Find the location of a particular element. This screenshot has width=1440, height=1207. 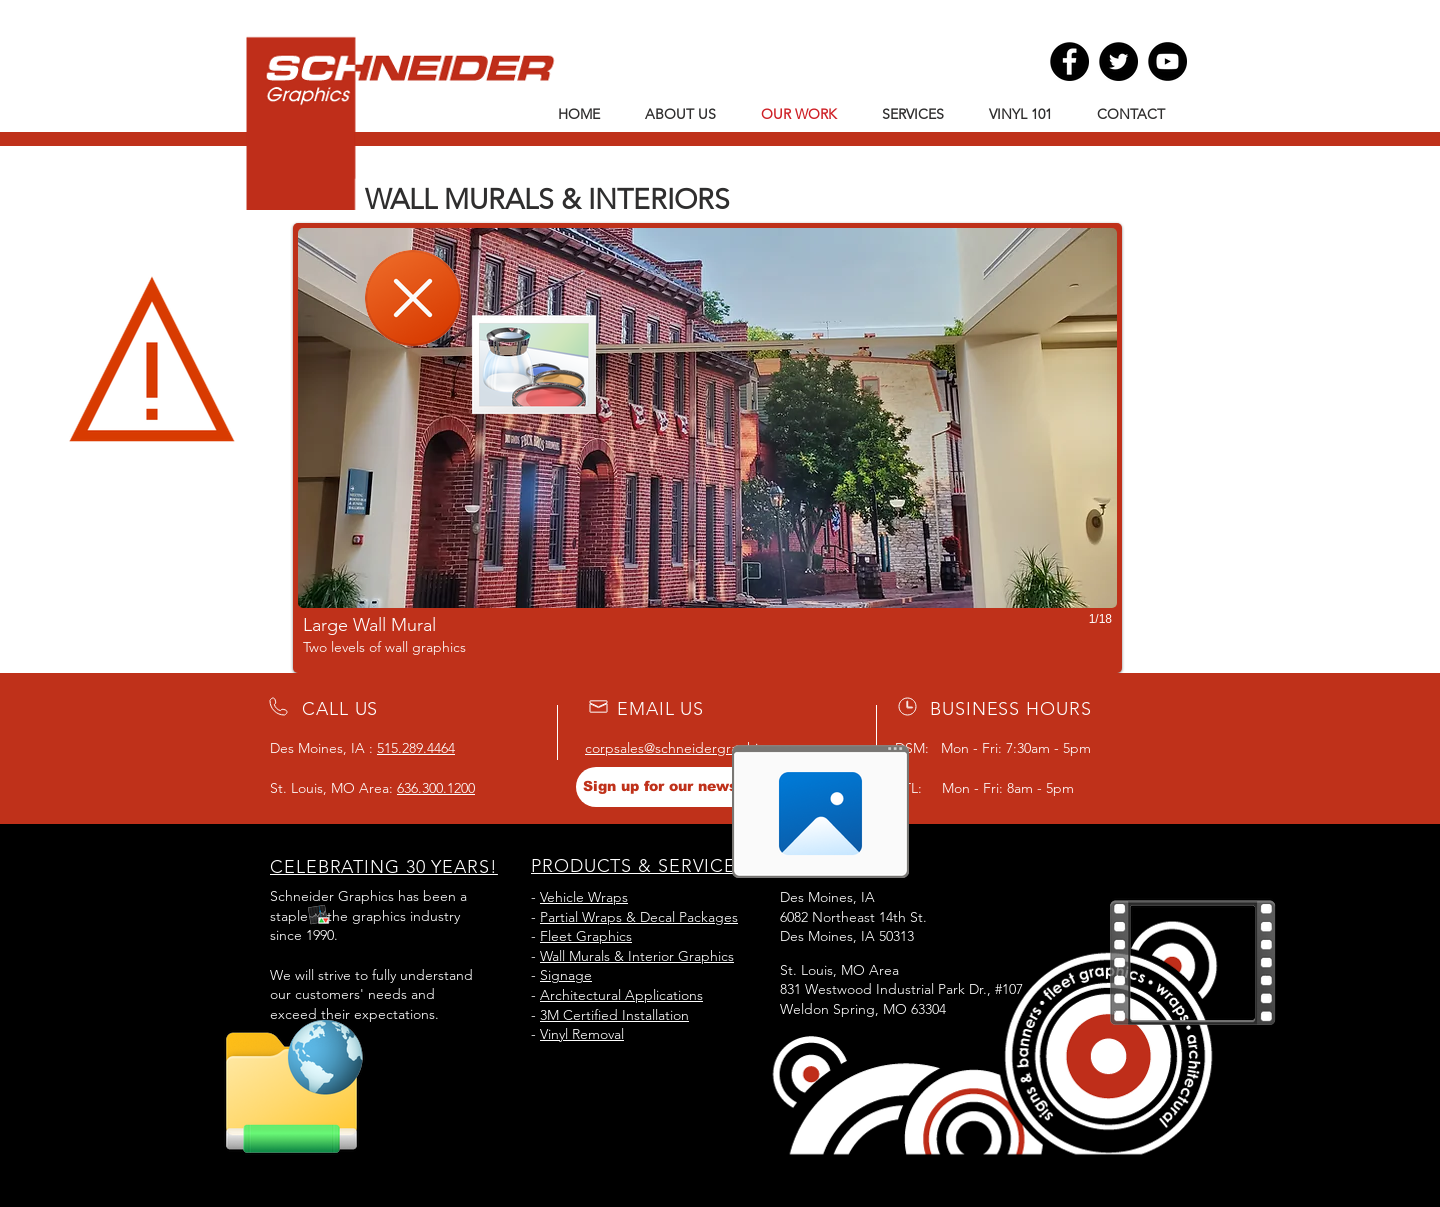

view video or film content is located at coordinates (1194, 983).